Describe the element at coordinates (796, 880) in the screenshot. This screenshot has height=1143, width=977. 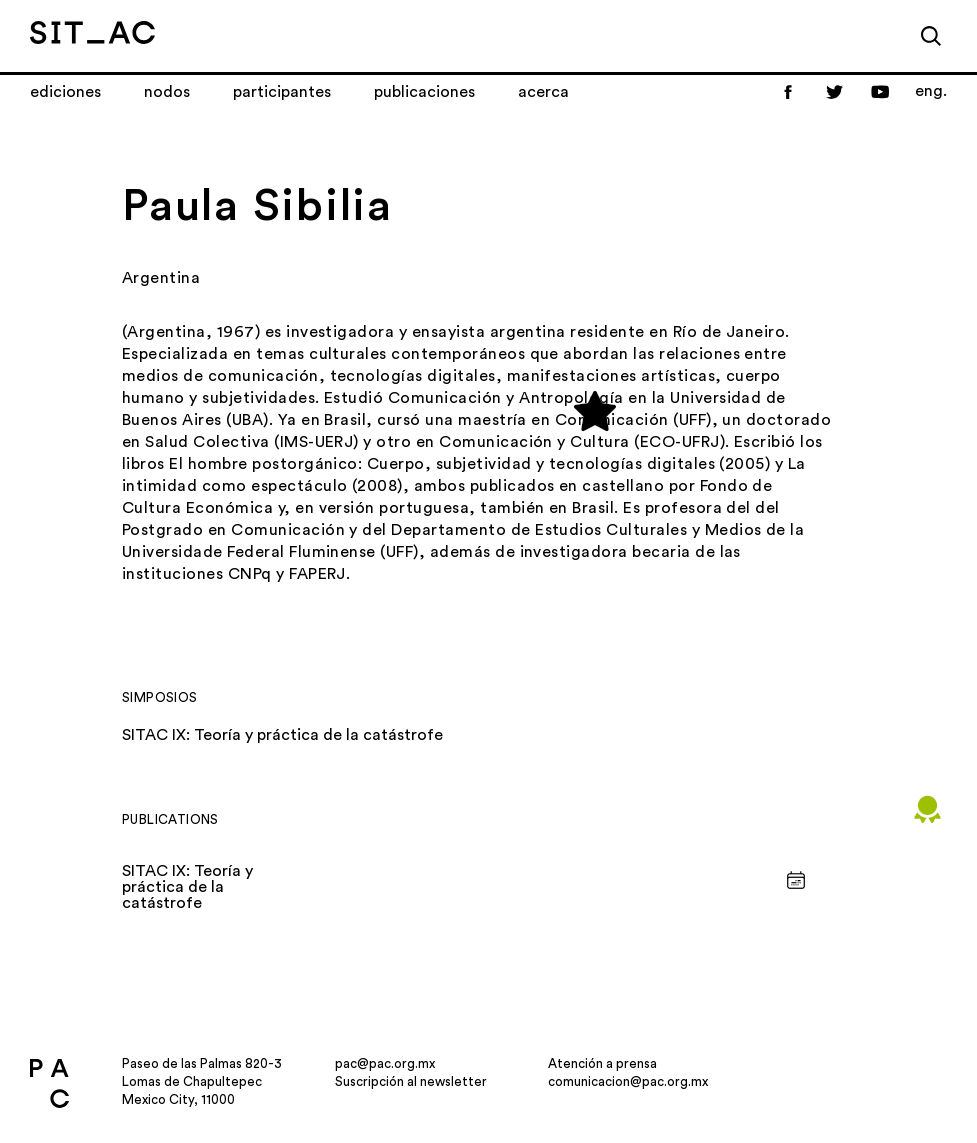
I see `select a date range on the calendar` at that location.